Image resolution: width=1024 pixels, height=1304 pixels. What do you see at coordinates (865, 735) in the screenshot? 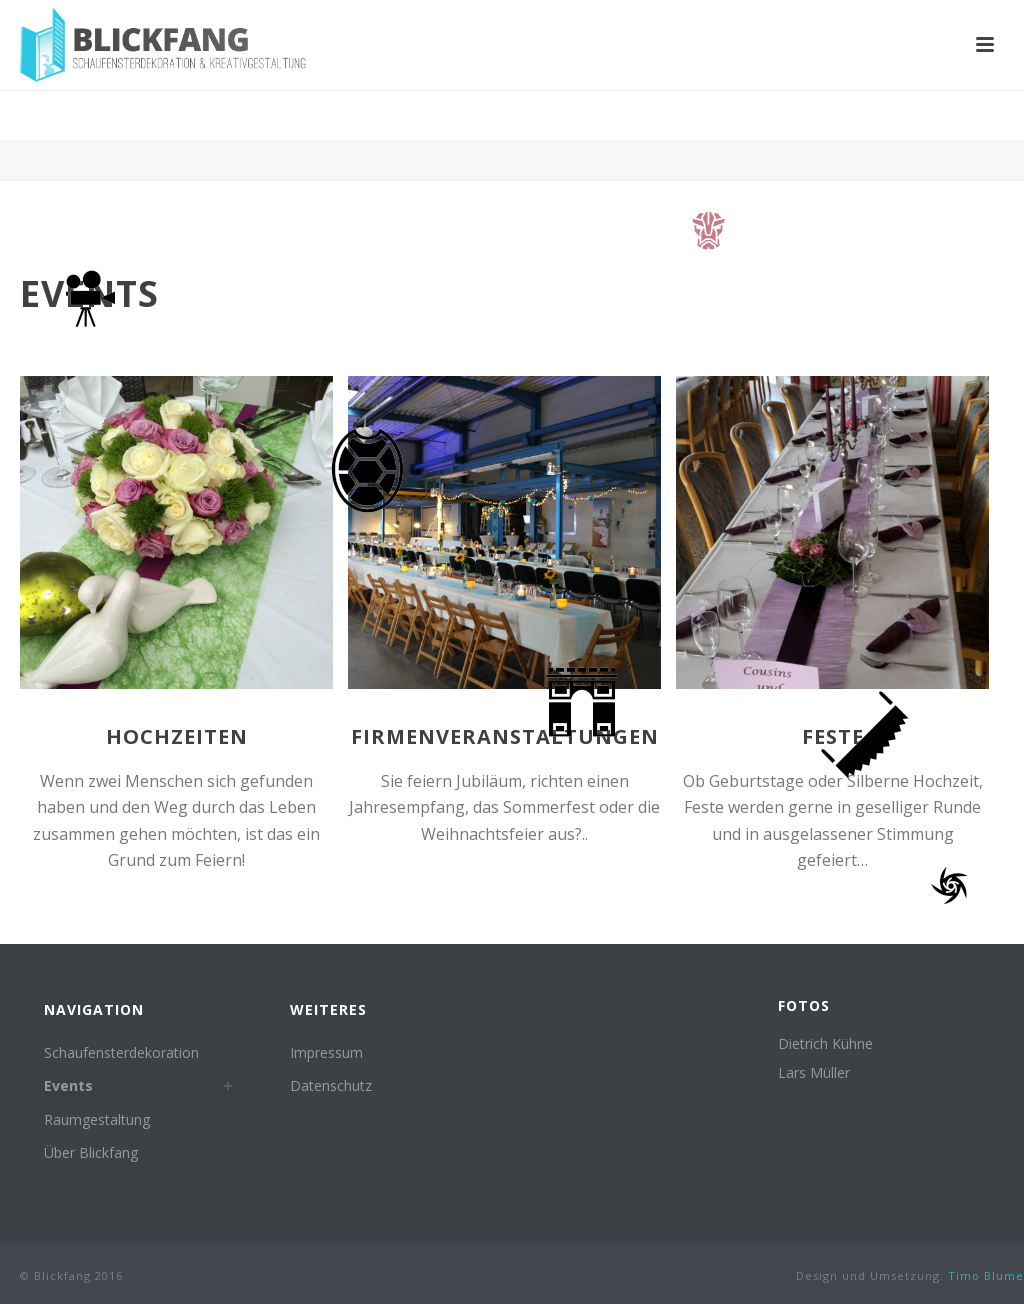
I see `access woodworking or crafting tools` at bounding box center [865, 735].